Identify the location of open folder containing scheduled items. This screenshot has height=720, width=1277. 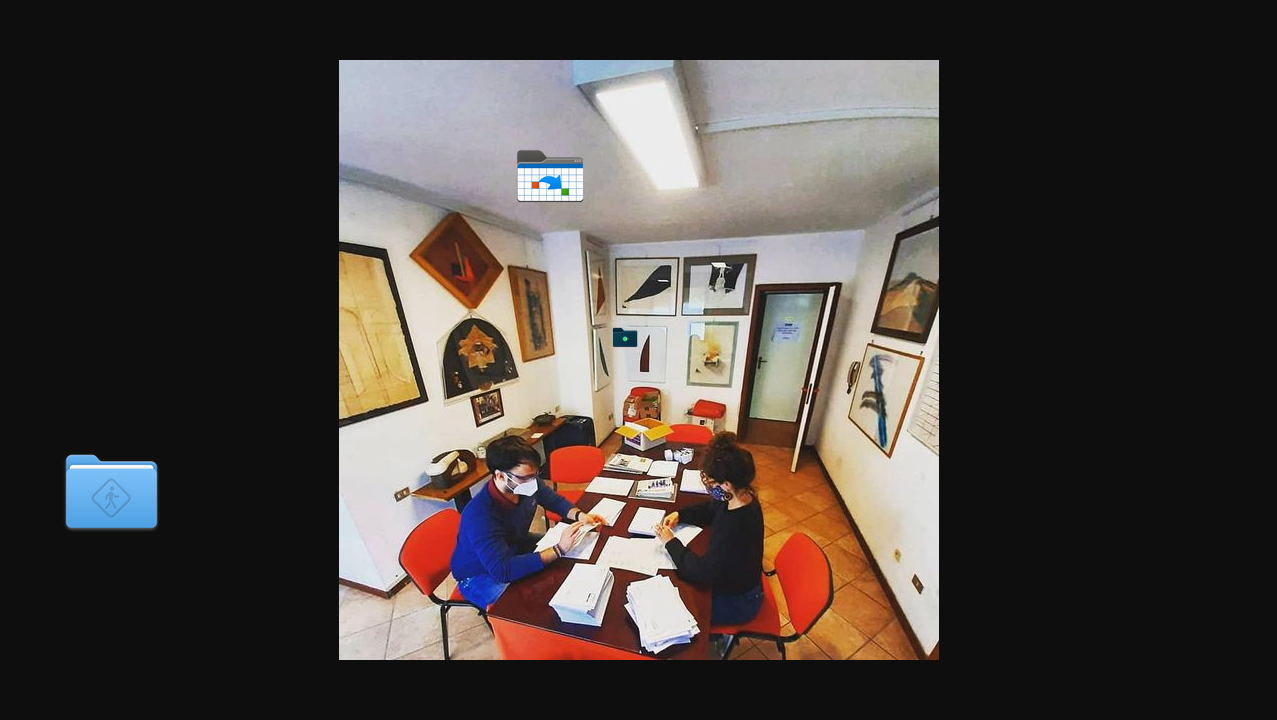
(550, 178).